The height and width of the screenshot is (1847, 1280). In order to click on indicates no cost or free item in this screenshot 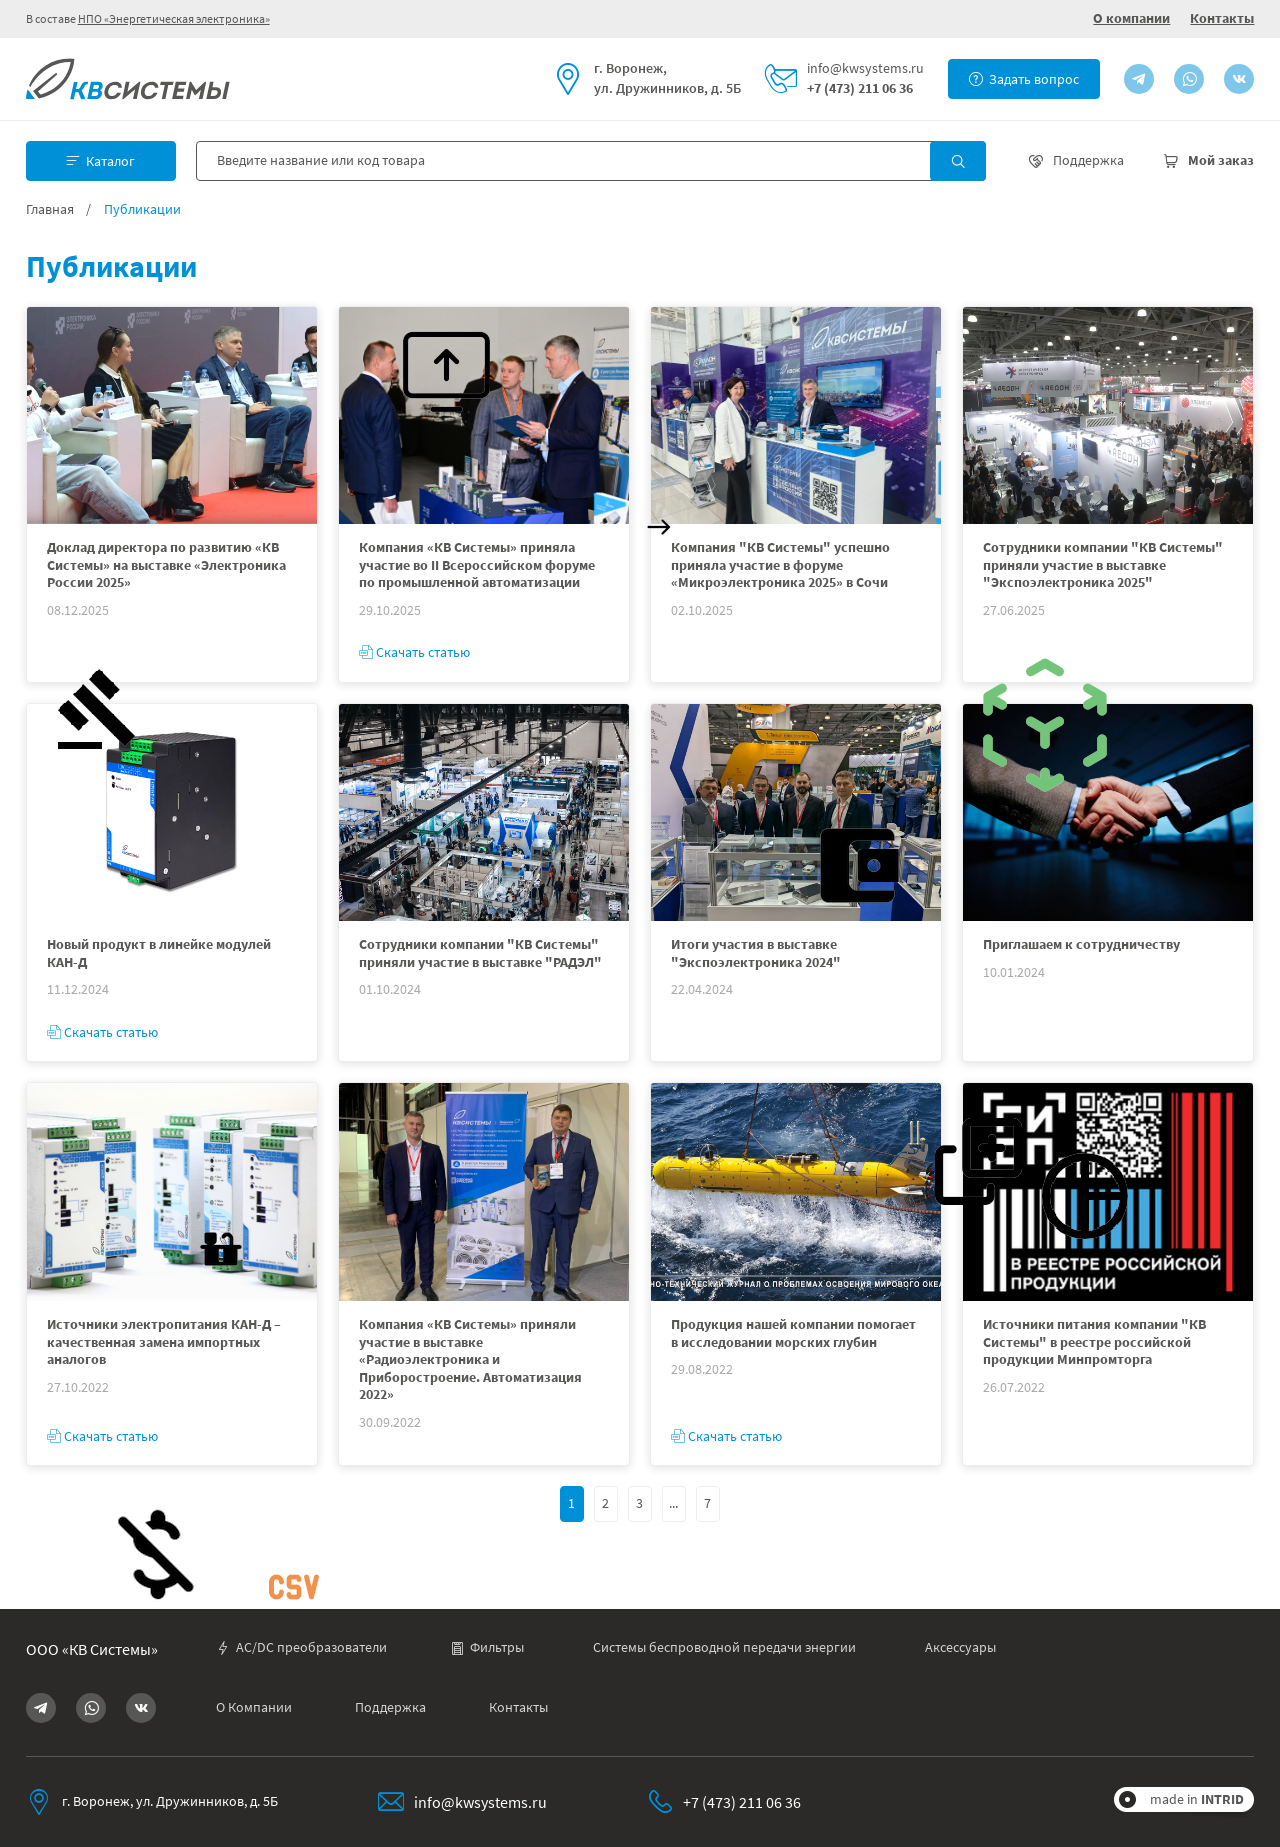, I will do `click(155, 1554)`.